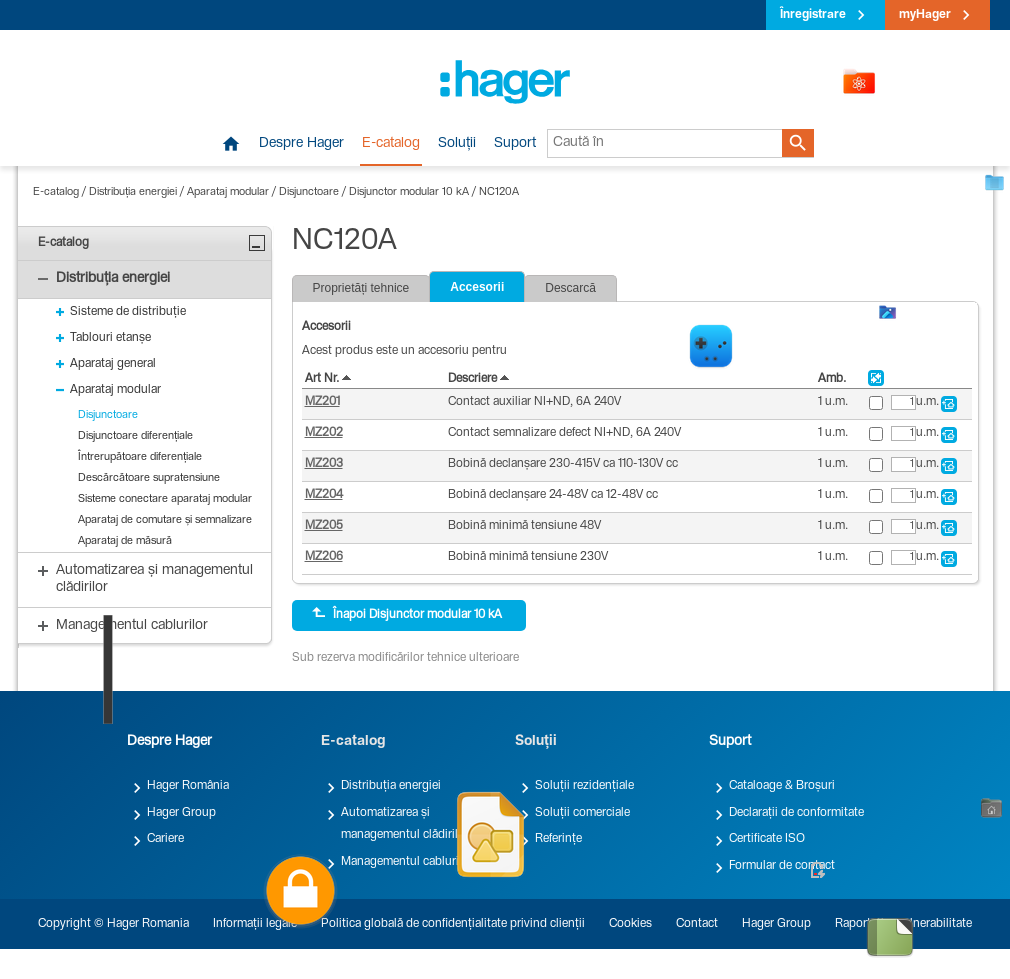 The height and width of the screenshot is (979, 1010). Describe the element at coordinates (890, 937) in the screenshot. I see `customize desktop theme settings` at that location.